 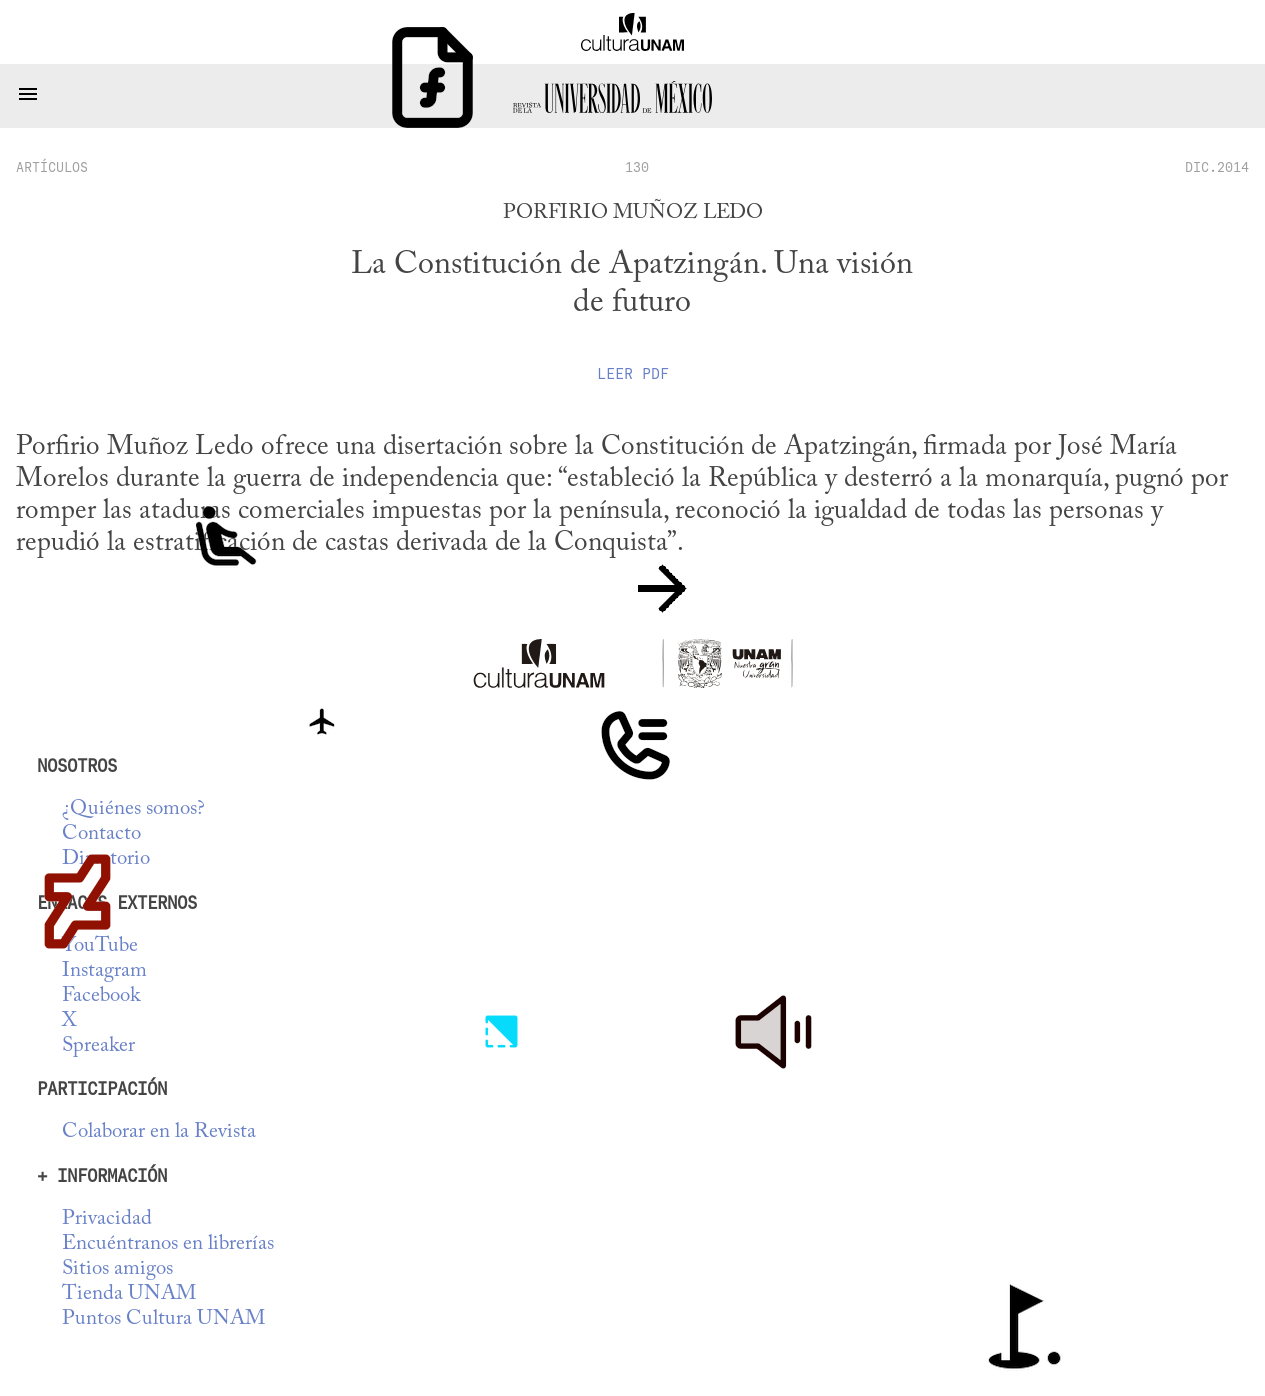 I want to click on volume set to high, so click(x=772, y=1032).